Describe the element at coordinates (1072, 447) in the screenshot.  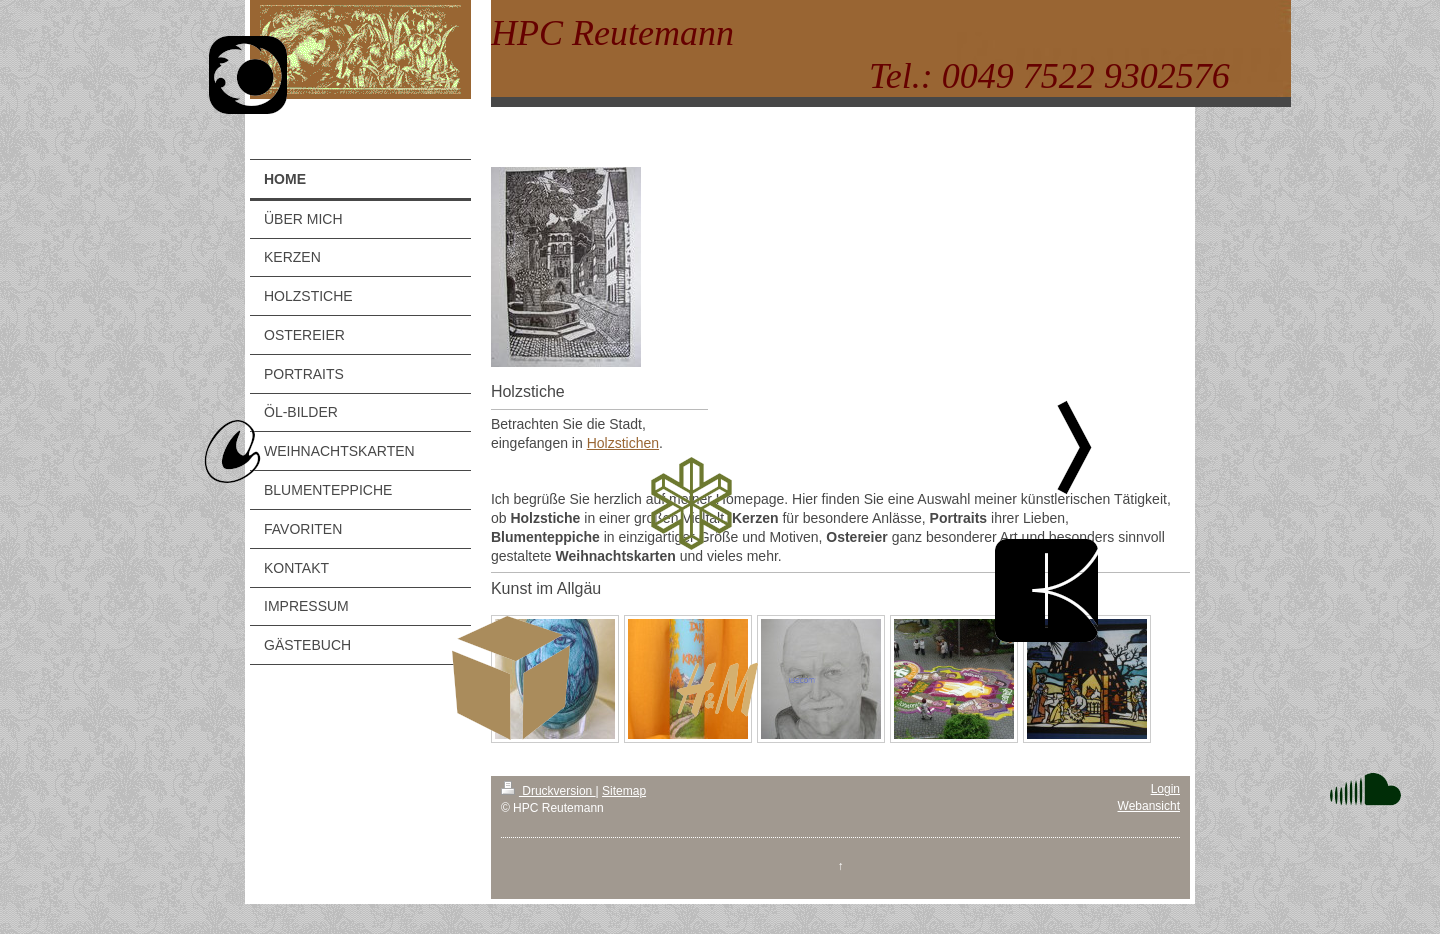
I see `navigate to the next item or page` at that location.